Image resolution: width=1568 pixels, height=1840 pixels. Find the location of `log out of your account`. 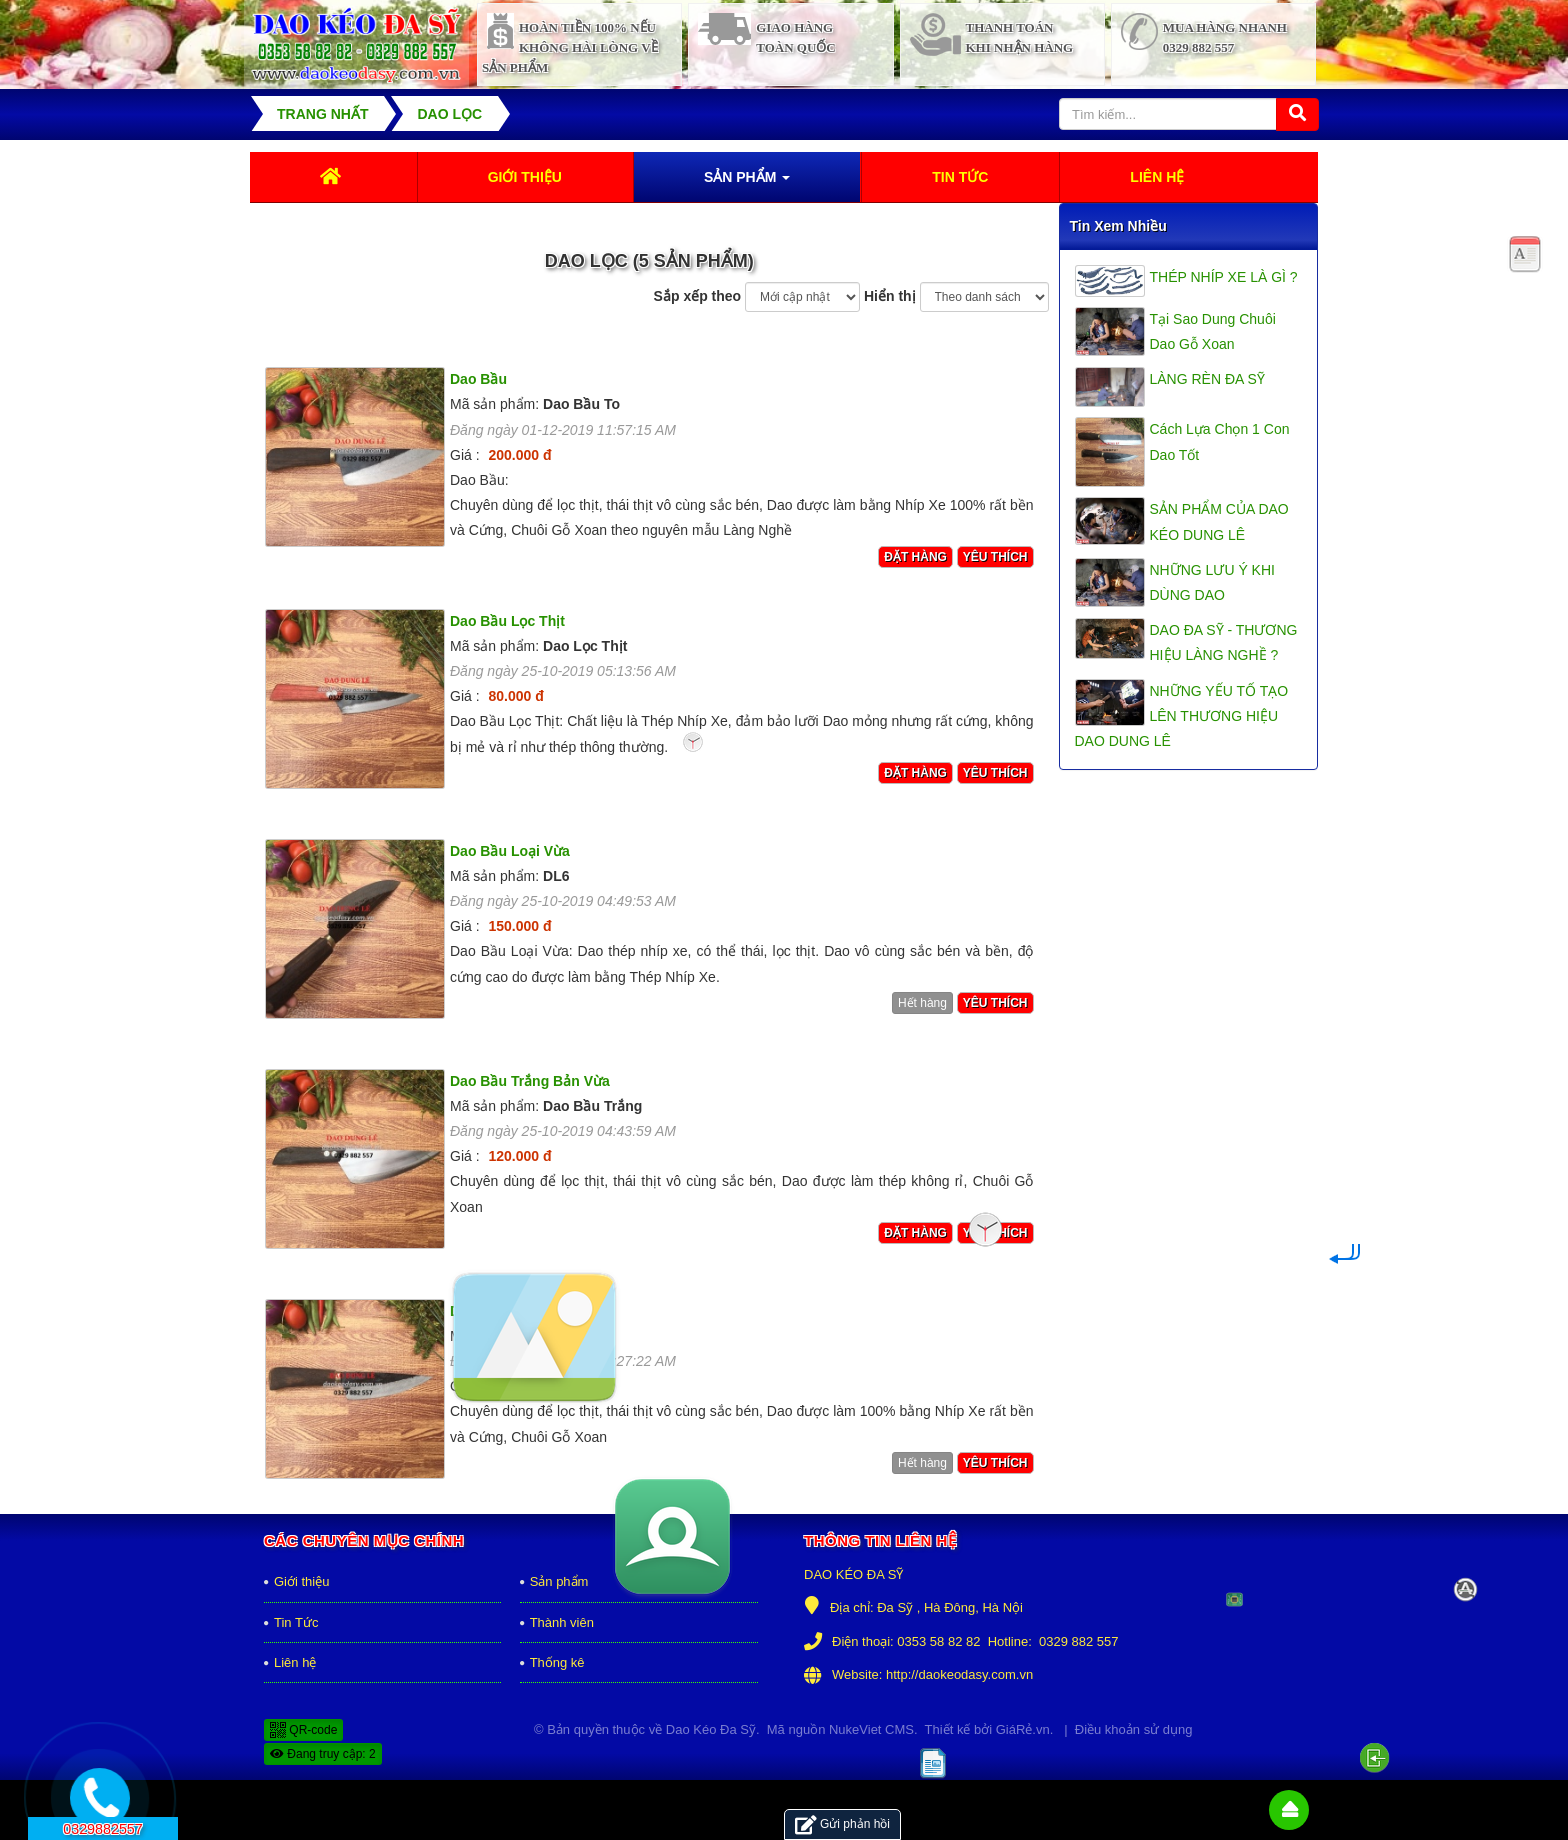

log out of your account is located at coordinates (1375, 1758).